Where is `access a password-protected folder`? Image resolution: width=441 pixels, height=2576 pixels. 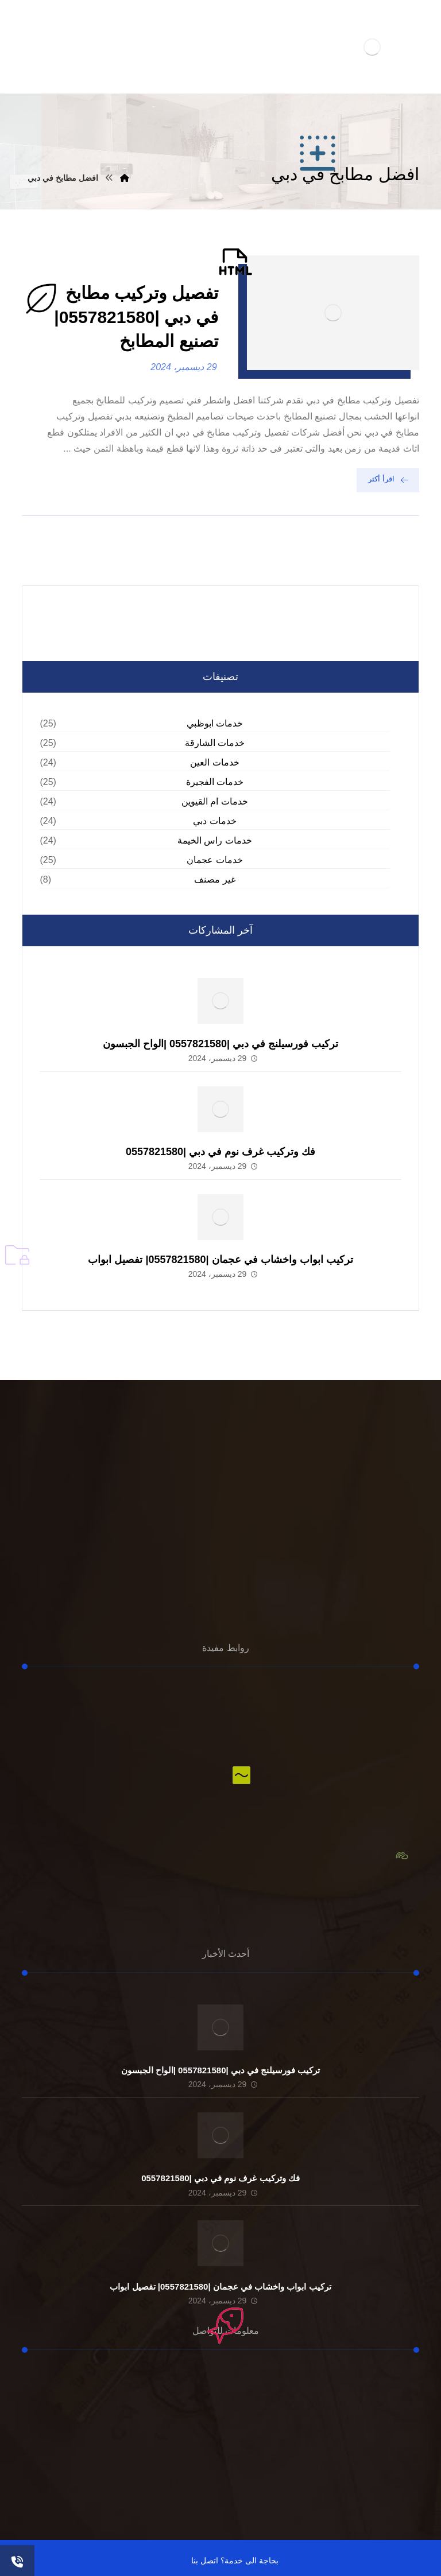
access a password-protected folder is located at coordinates (17, 1254).